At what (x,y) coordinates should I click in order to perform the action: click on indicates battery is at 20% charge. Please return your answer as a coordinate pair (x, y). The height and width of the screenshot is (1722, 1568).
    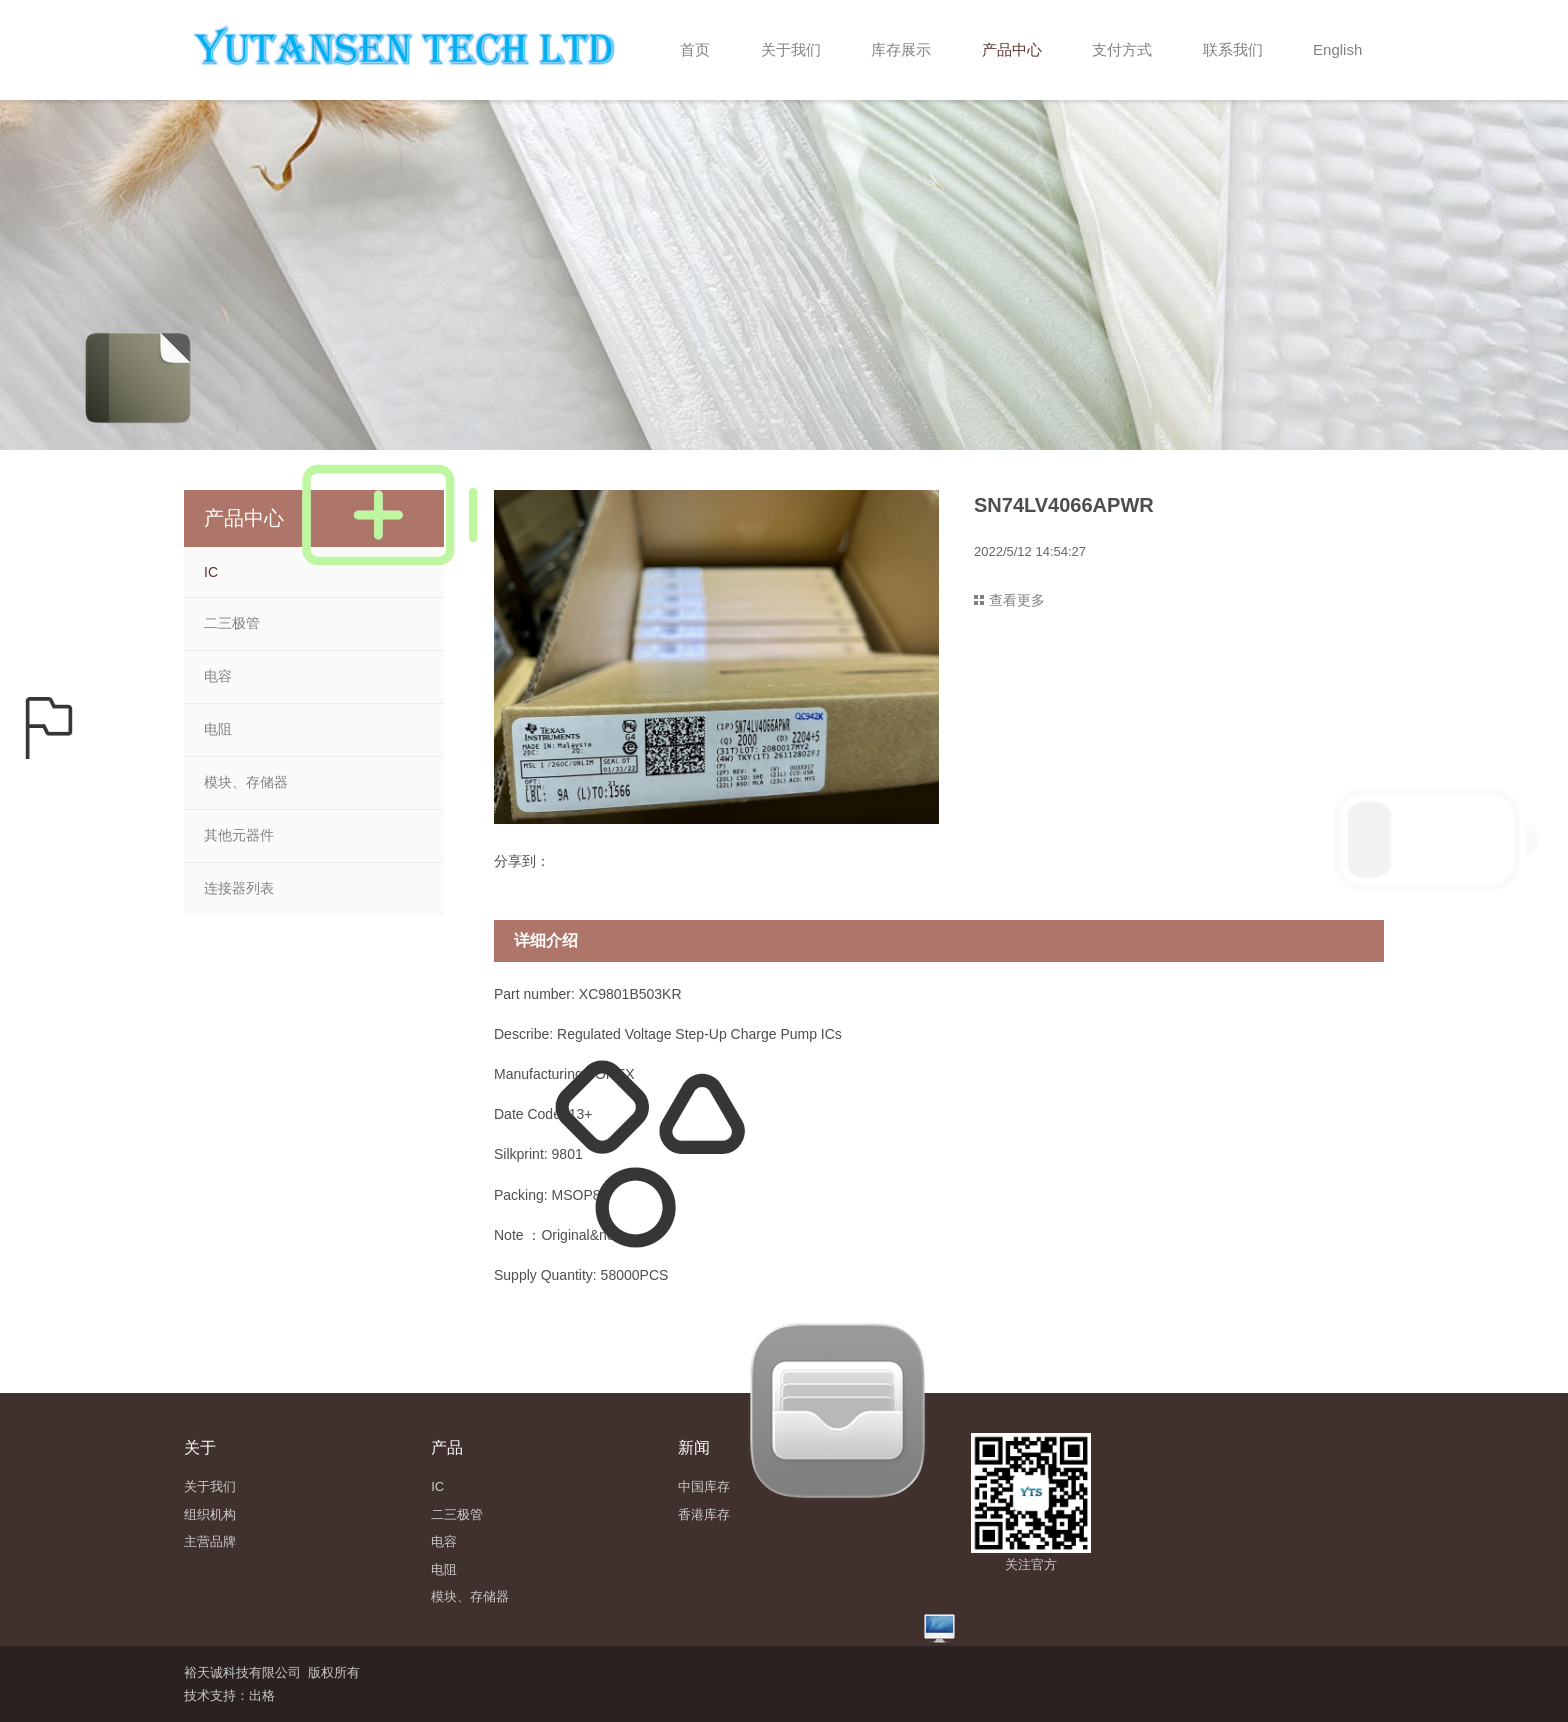
    Looking at the image, I should click on (1436, 839).